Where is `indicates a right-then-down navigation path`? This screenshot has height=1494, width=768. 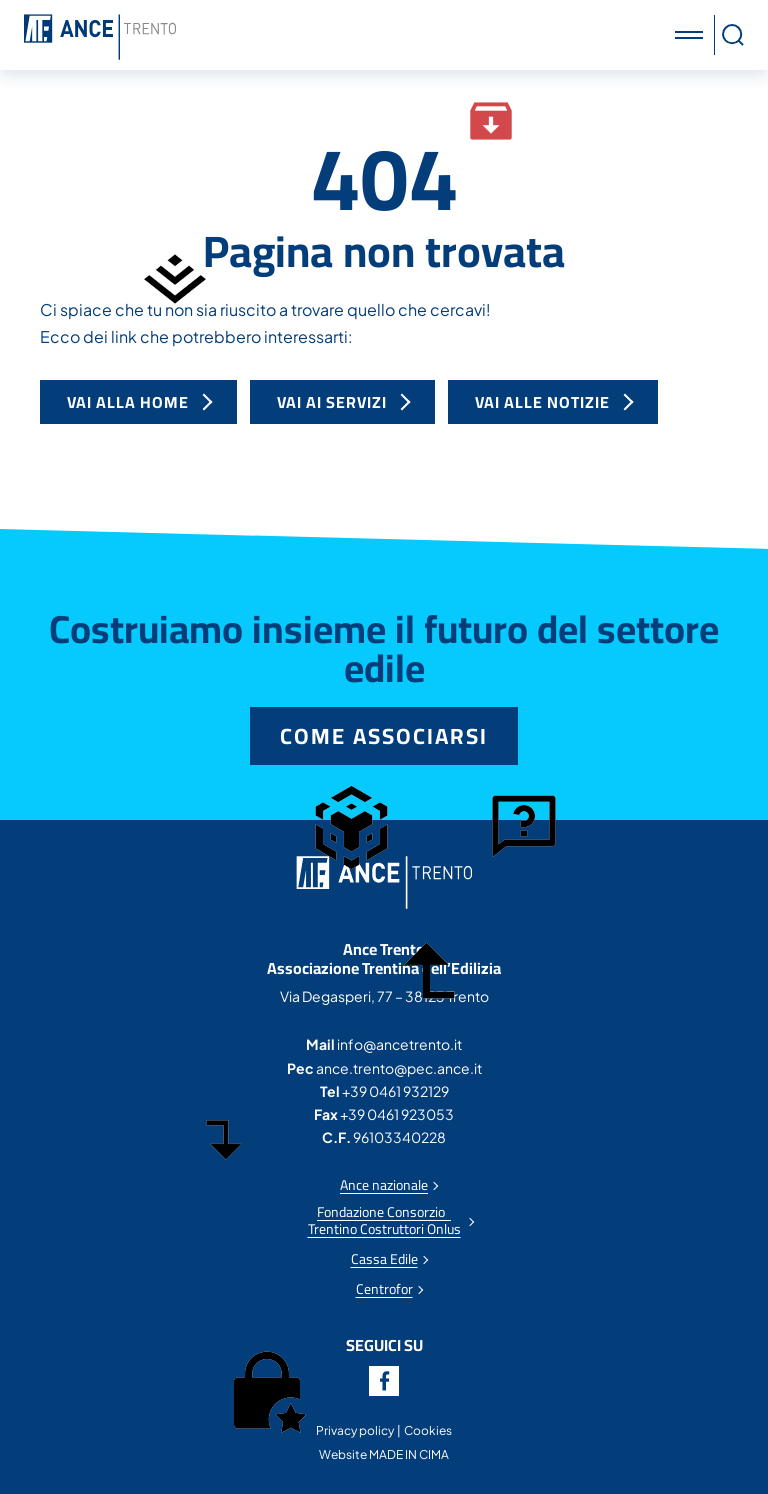 indicates a right-then-down navigation path is located at coordinates (223, 1137).